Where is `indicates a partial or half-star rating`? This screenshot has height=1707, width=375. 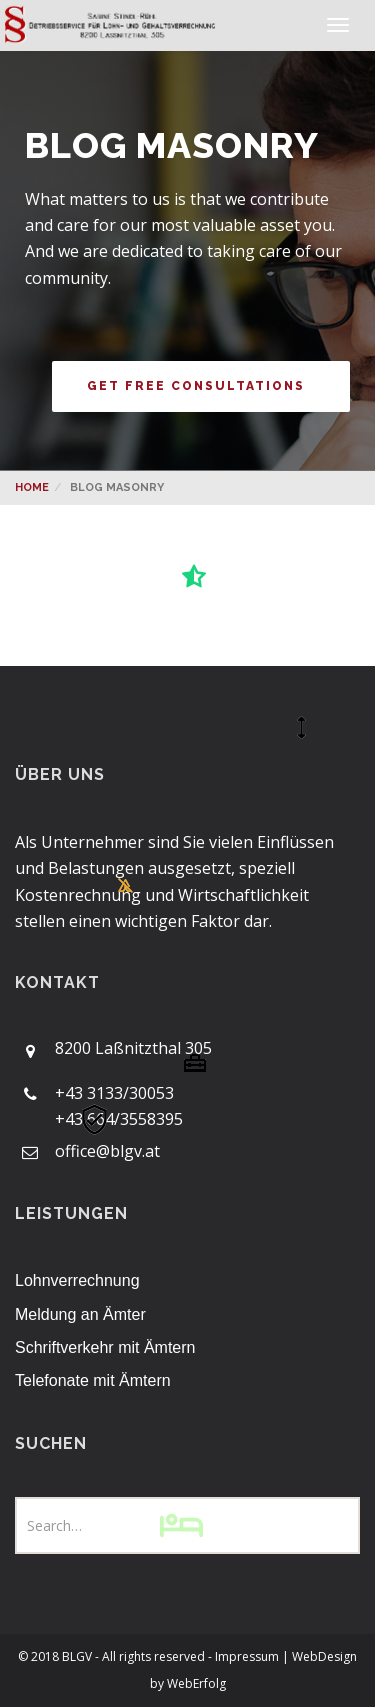
indicates a partial or half-star rating is located at coordinates (194, 577).